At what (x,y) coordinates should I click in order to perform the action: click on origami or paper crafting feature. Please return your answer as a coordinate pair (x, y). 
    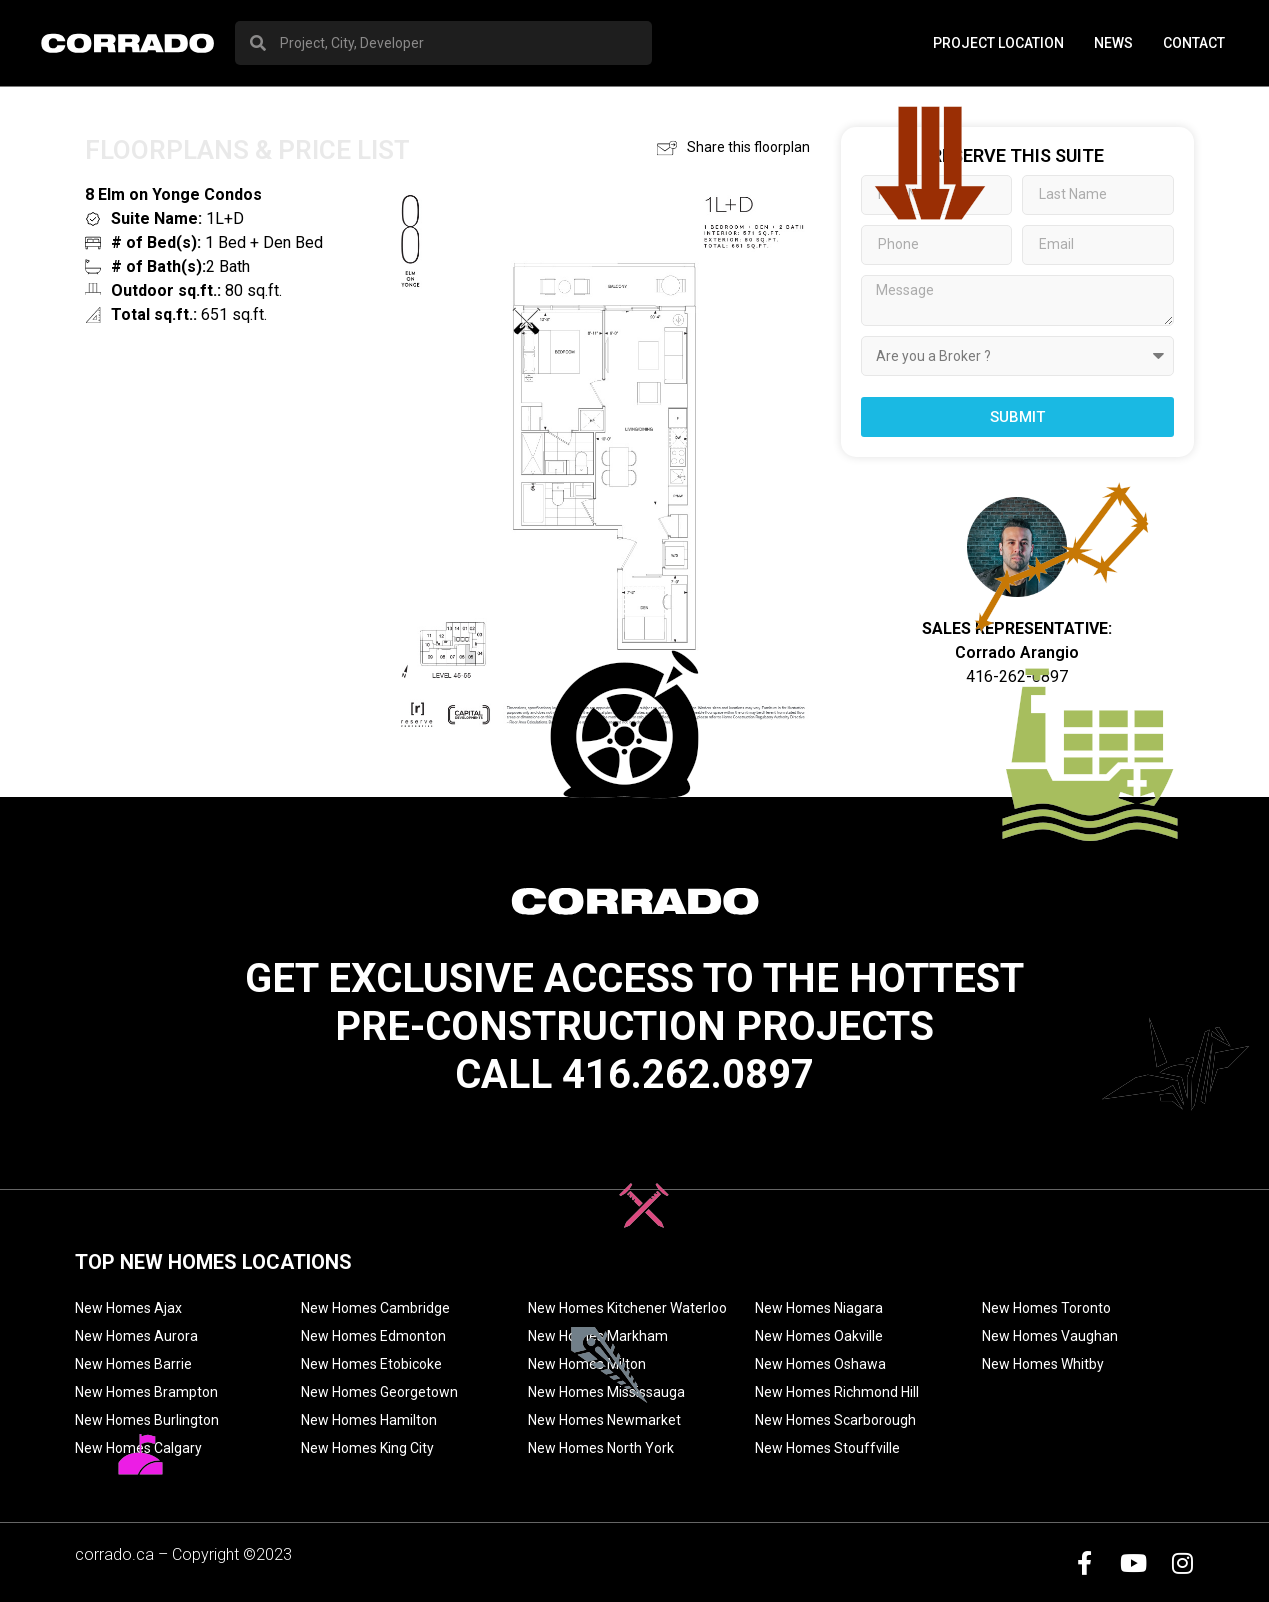
    Looking at the image, I should click on (1175, 1064).